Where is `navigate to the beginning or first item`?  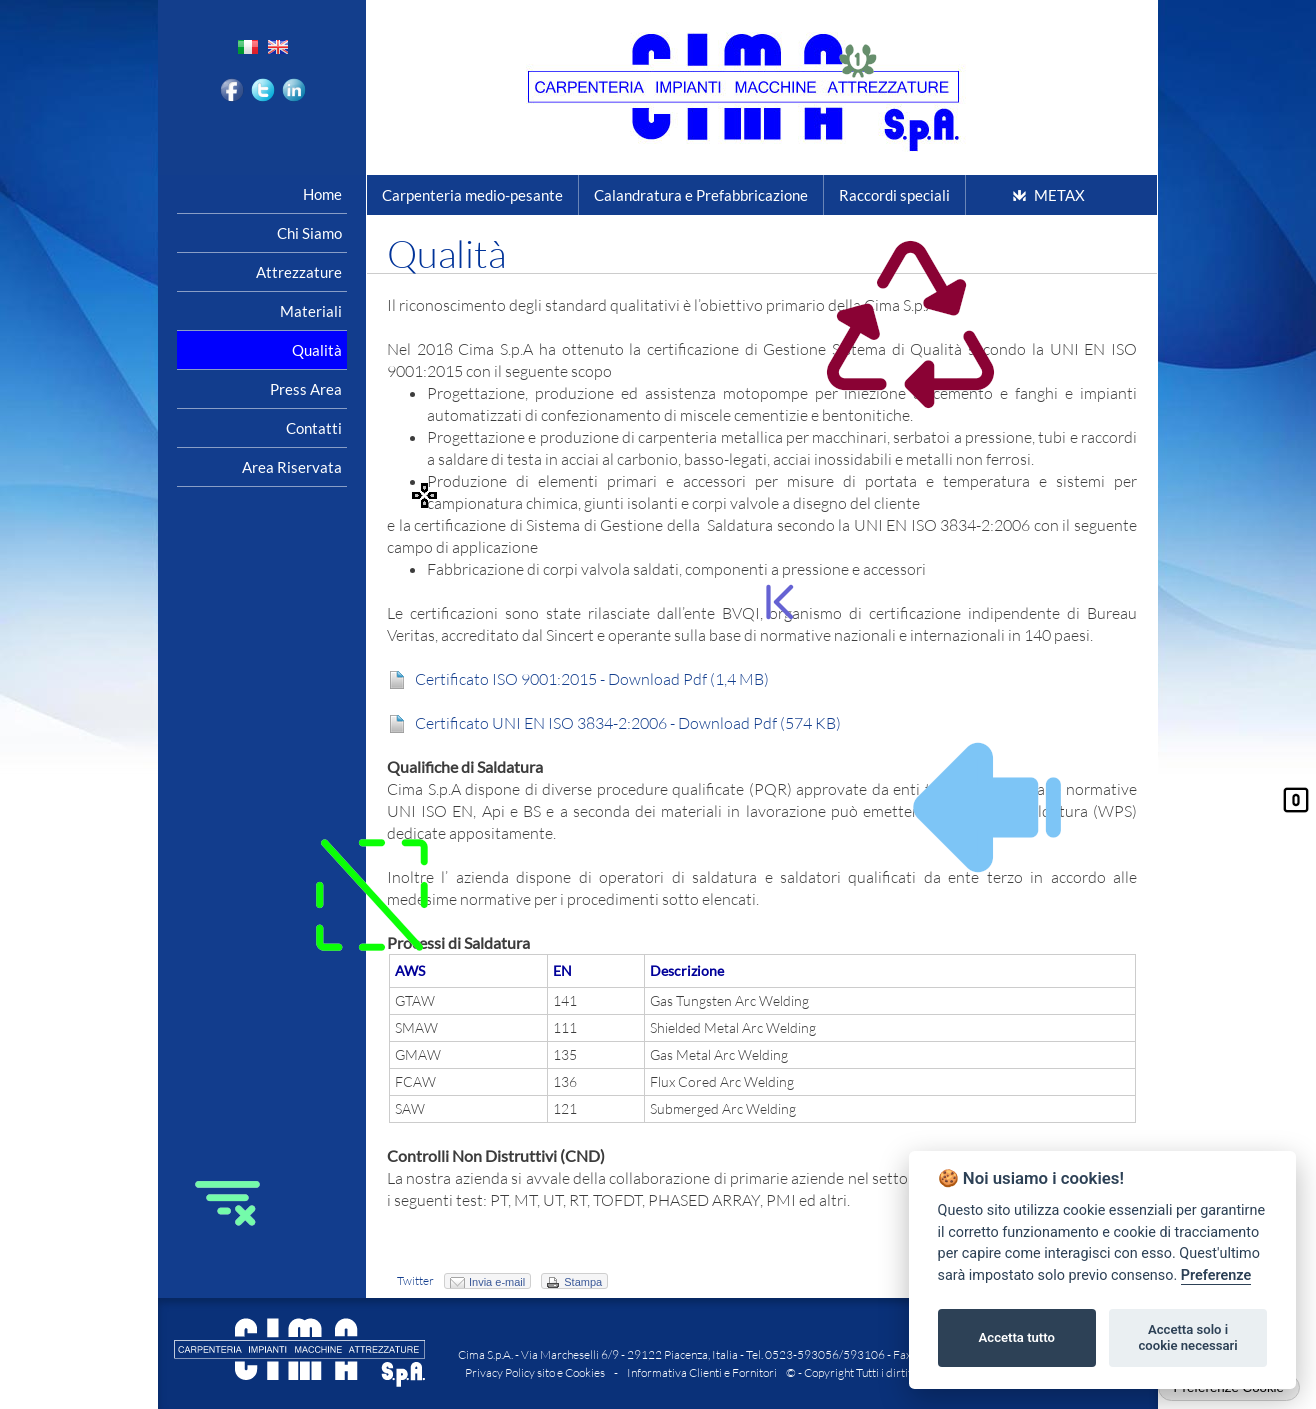 navigate to the beginning or first item is located at coordinates (779, 602).